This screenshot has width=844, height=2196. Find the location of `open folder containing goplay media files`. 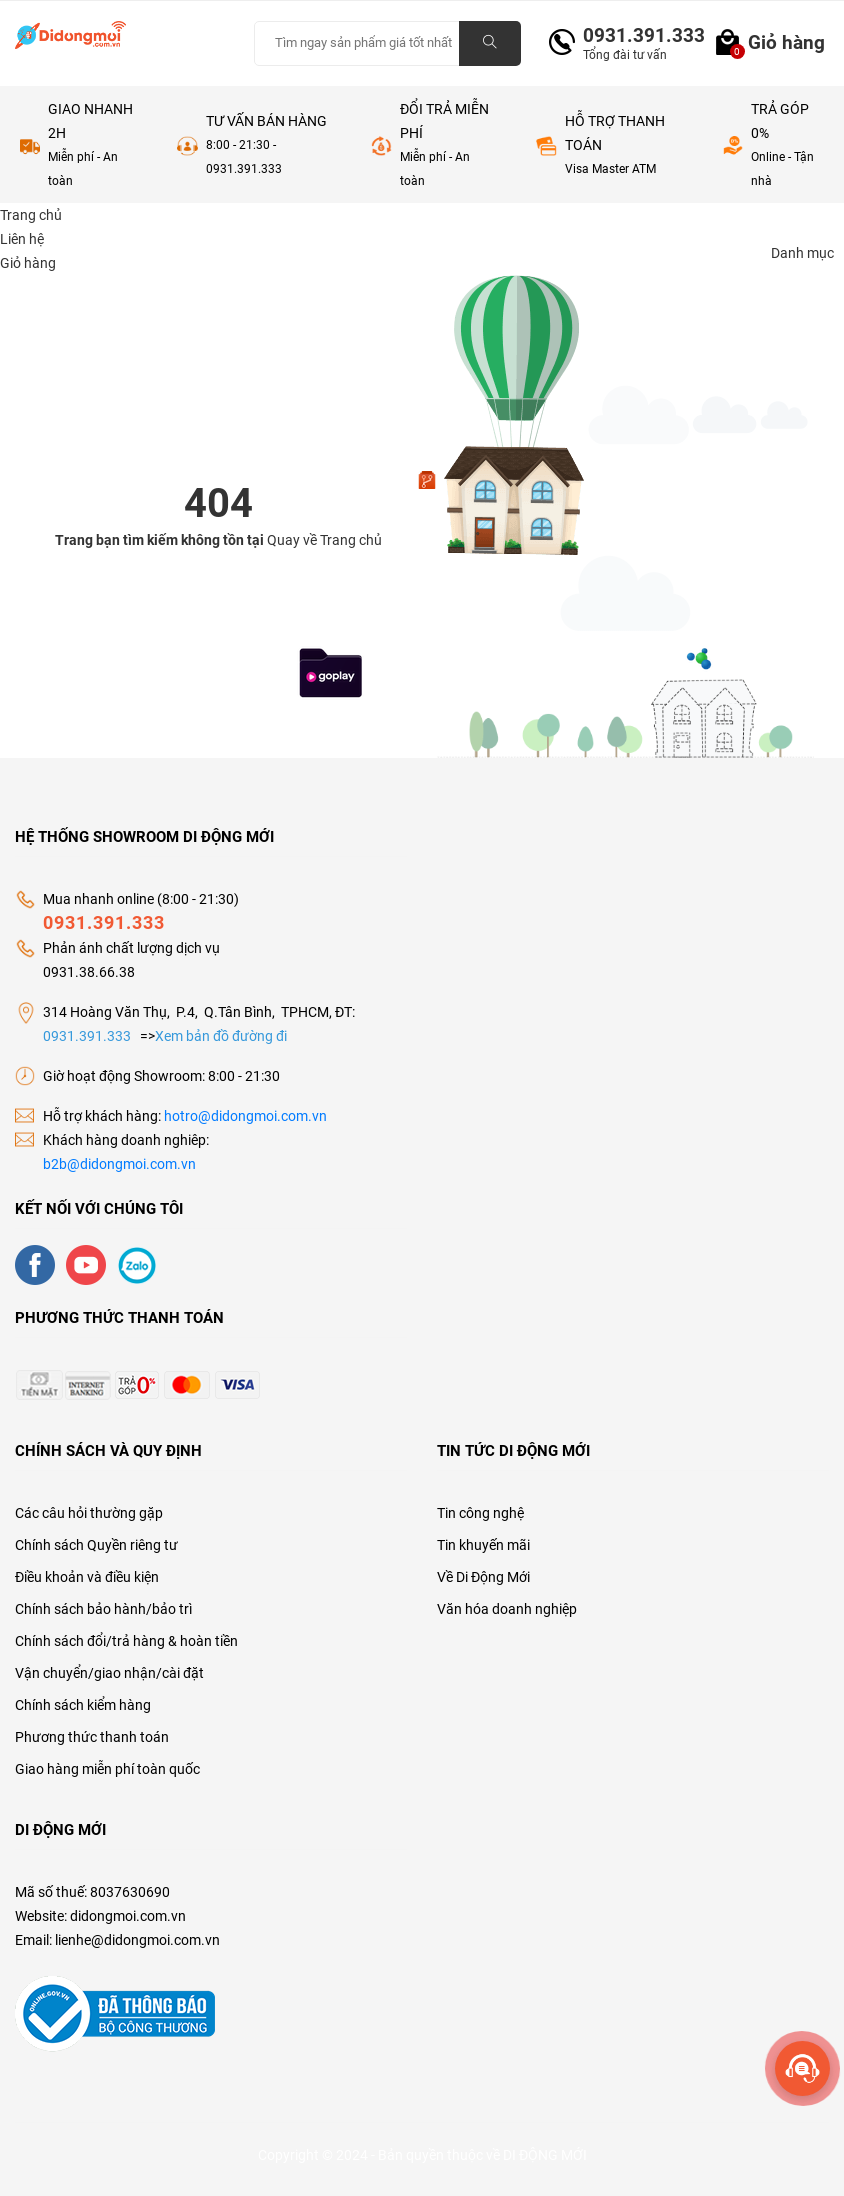

open folder containing goplay media files is located at coordinates (330, 674).